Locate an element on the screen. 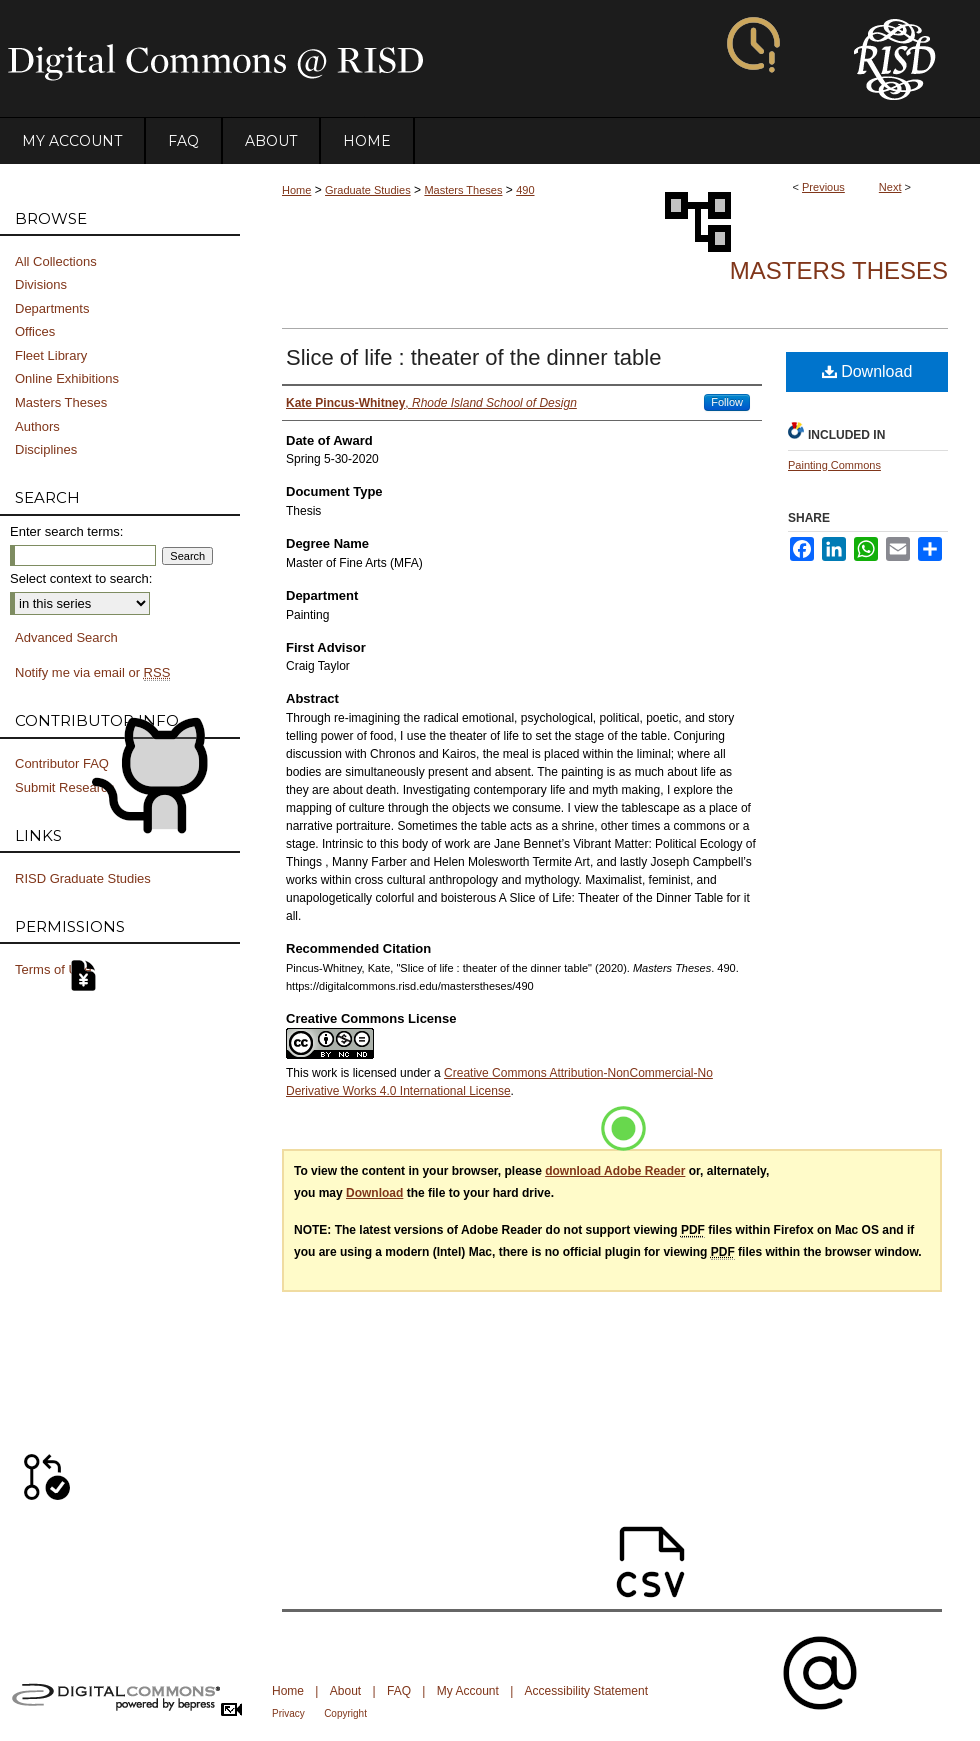 This screenshot has width=980, height=1741. a selected radio button option is located at coordinates (623, 1128).